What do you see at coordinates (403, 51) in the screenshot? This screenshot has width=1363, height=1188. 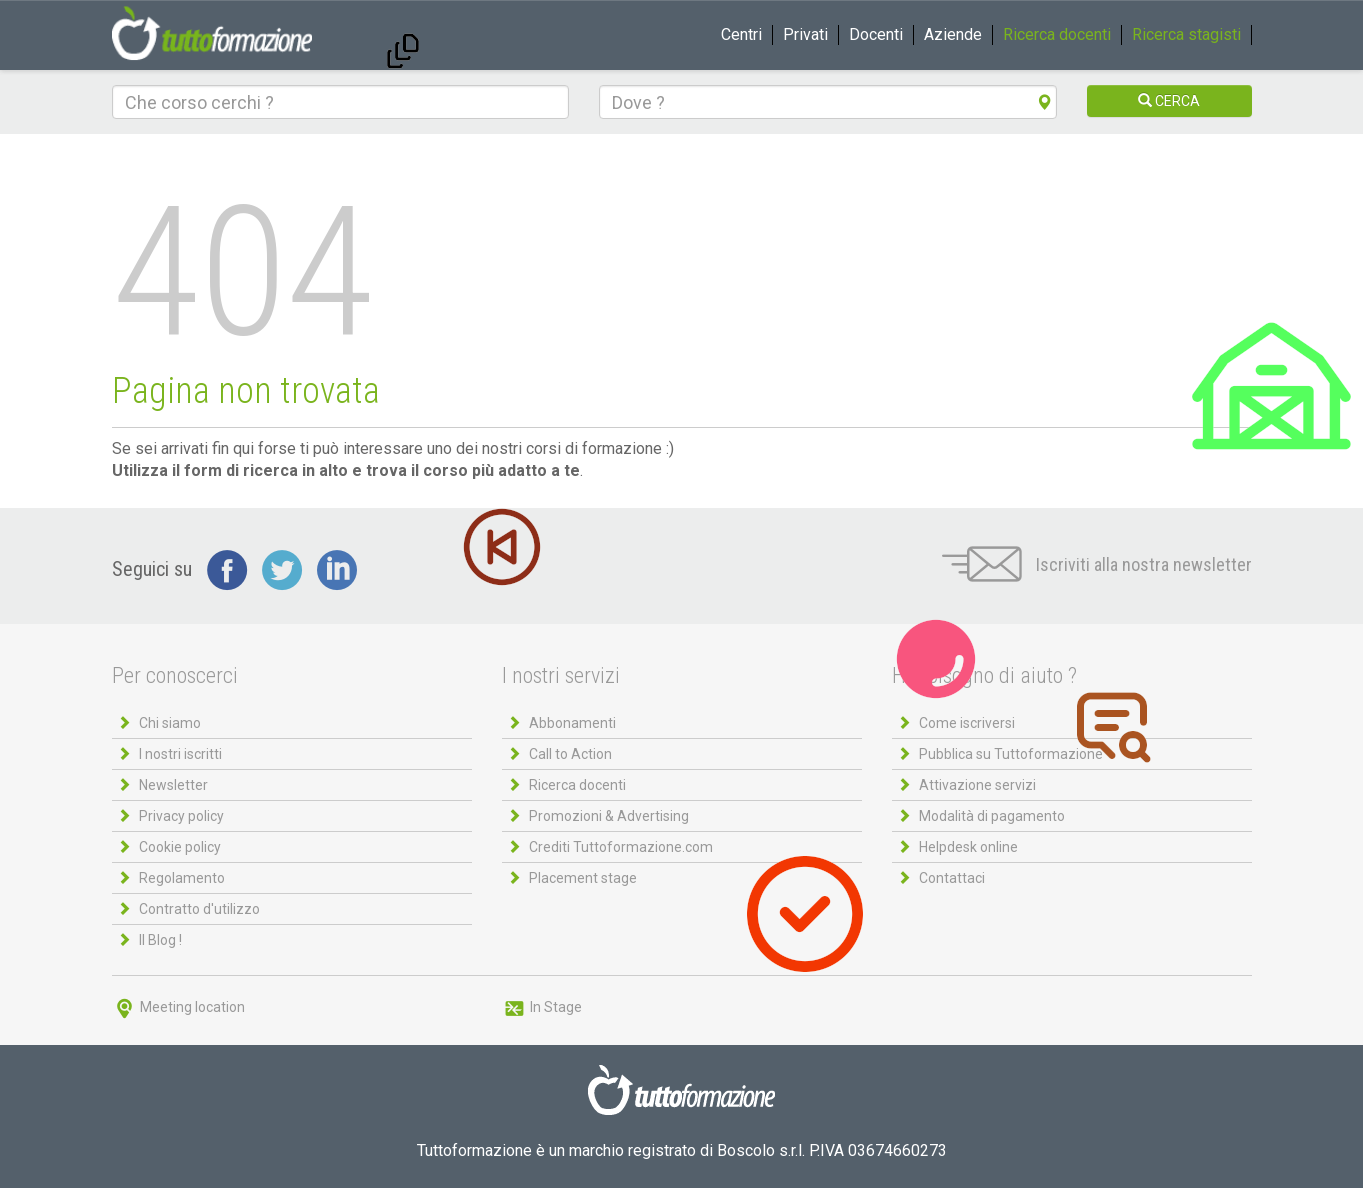 I see `view stacked or grouped files` at bounding box center [403, 51].